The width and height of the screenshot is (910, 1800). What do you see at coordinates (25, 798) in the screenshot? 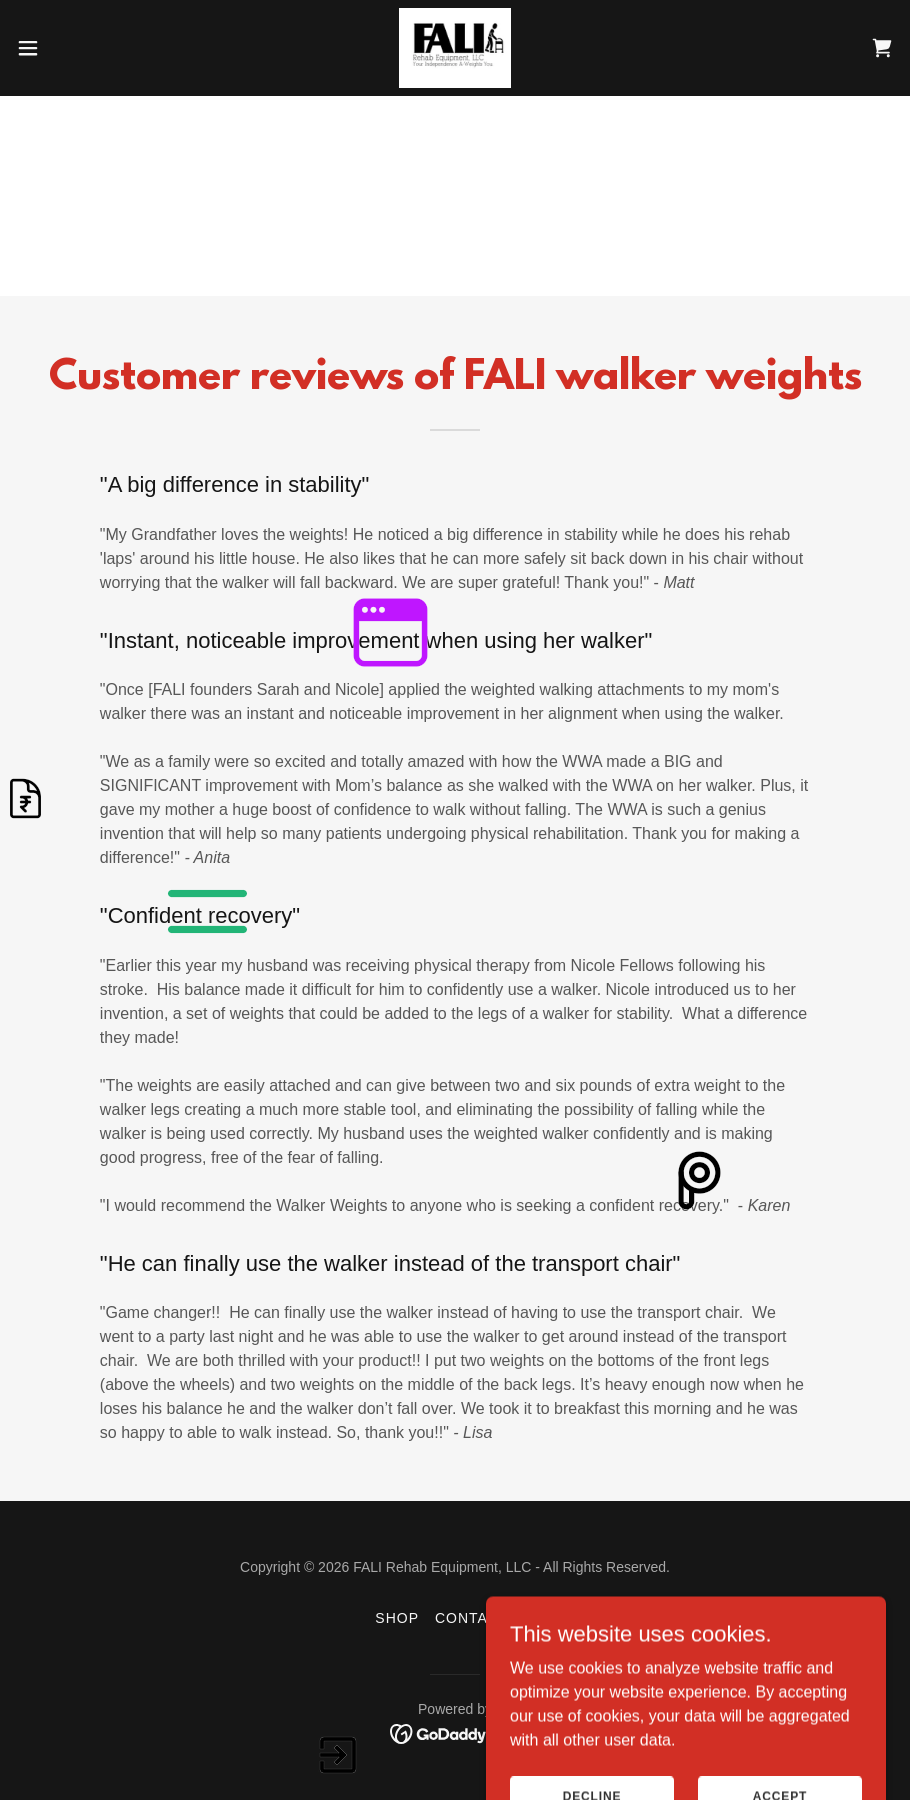
I see `view rupee payment document` at bounding box center [25, 798].